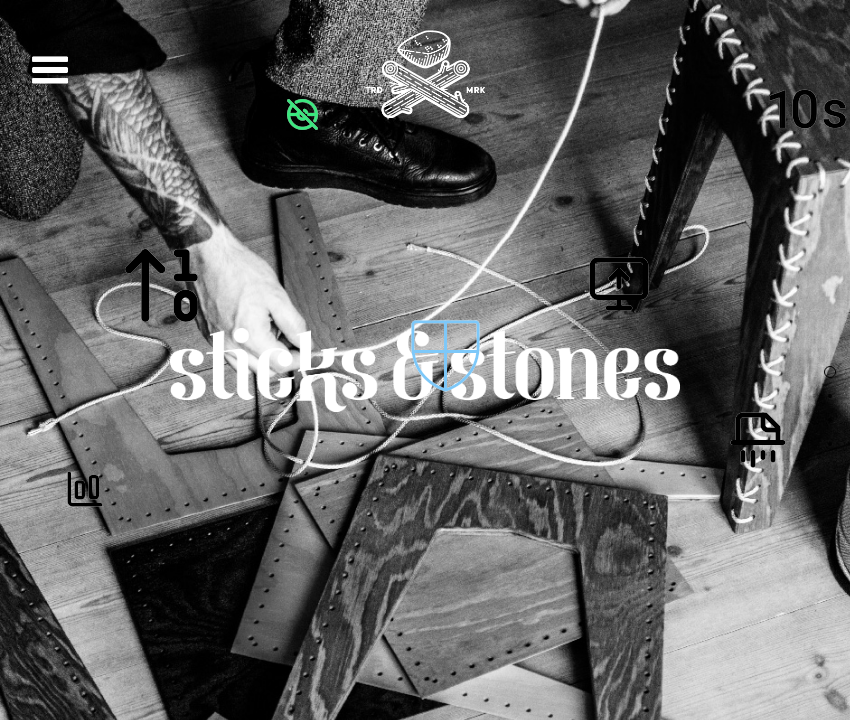 The width and height of the screenshot is (850, 720). What do you see at coordinates (445, 351) in the screenshot?
I see `view security or protection settings` at bounding box center [445, 351].